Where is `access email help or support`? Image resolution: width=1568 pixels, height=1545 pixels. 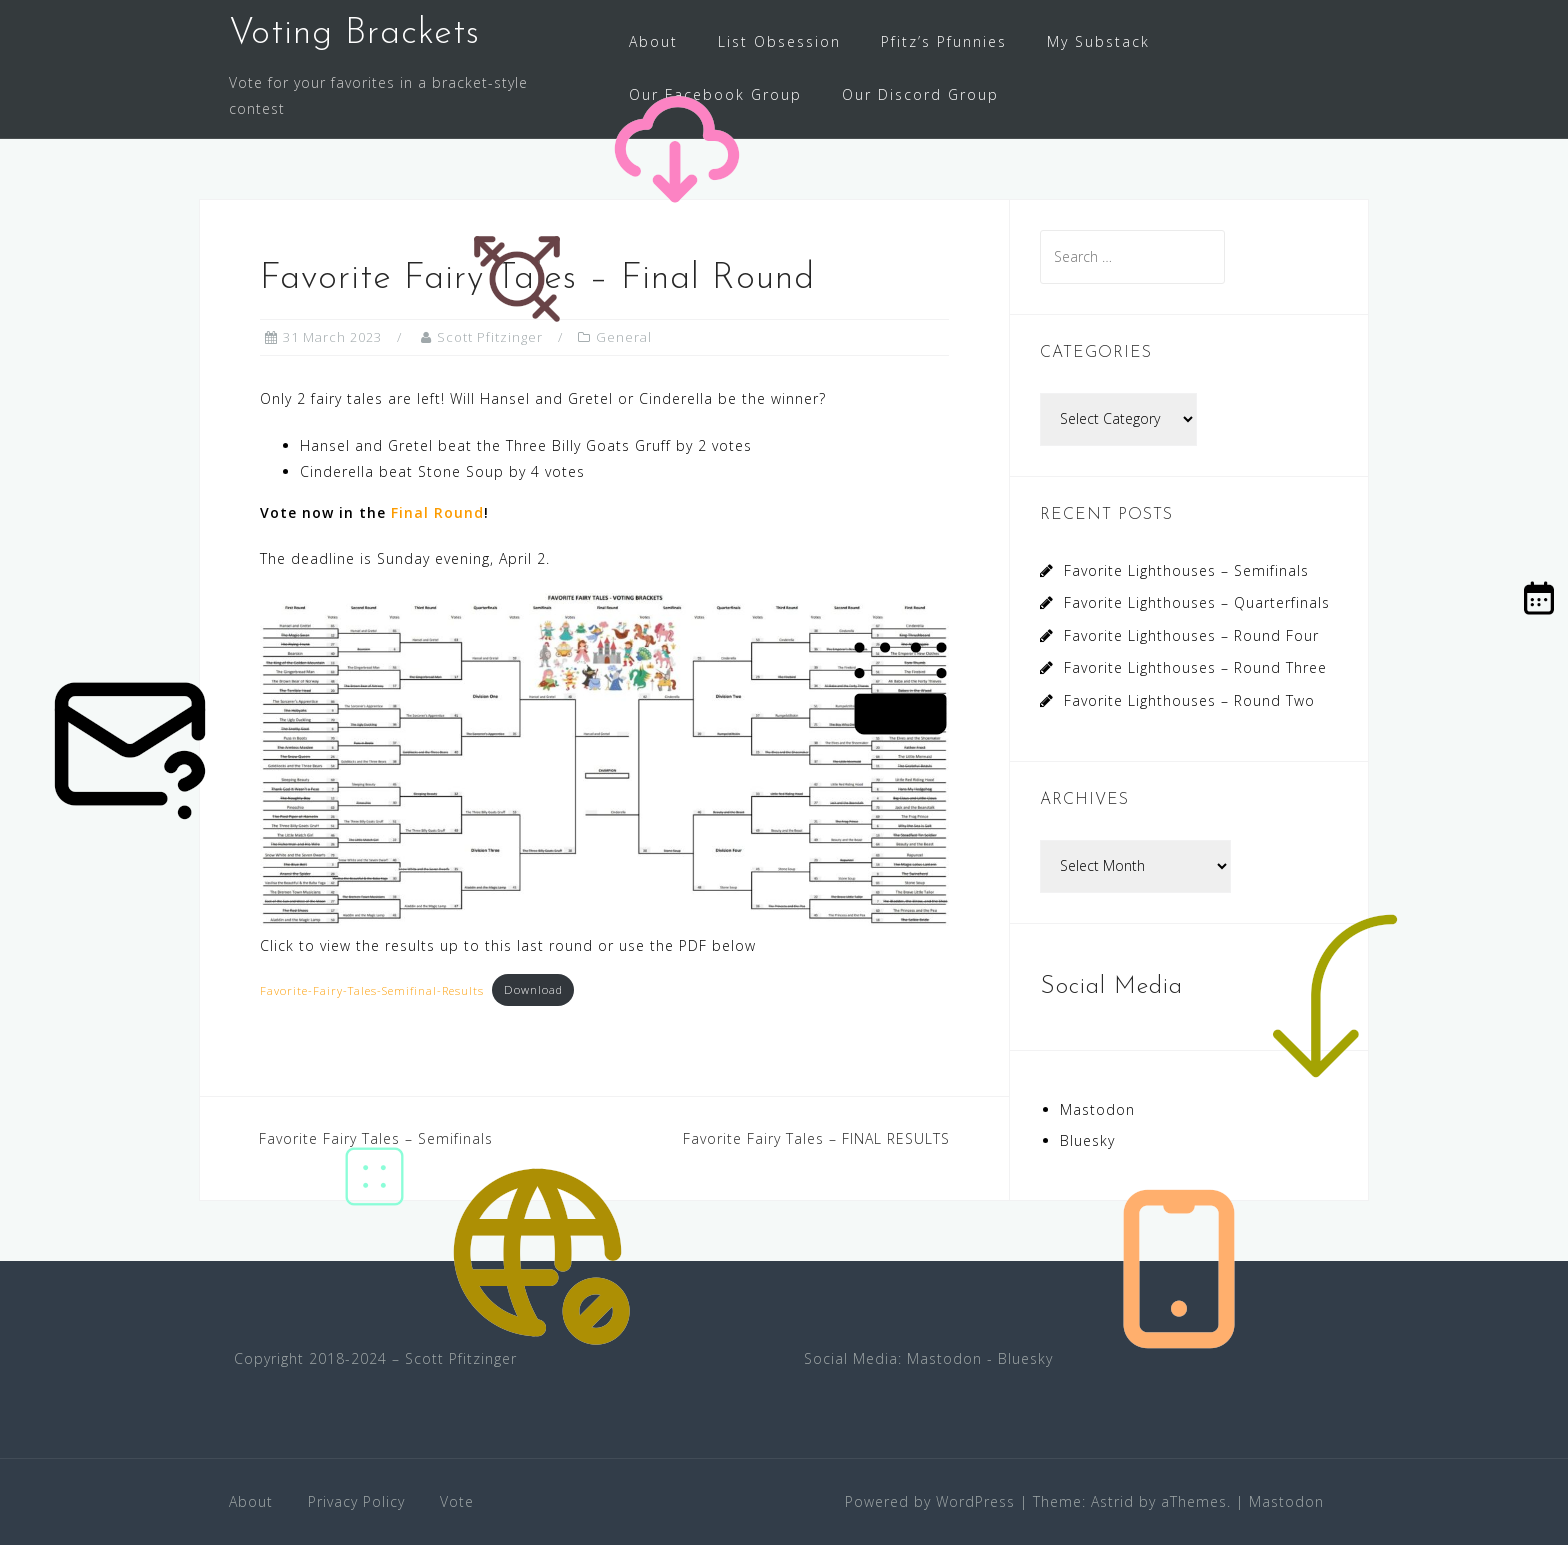
access email help or support is located at coordinates (130, 744).